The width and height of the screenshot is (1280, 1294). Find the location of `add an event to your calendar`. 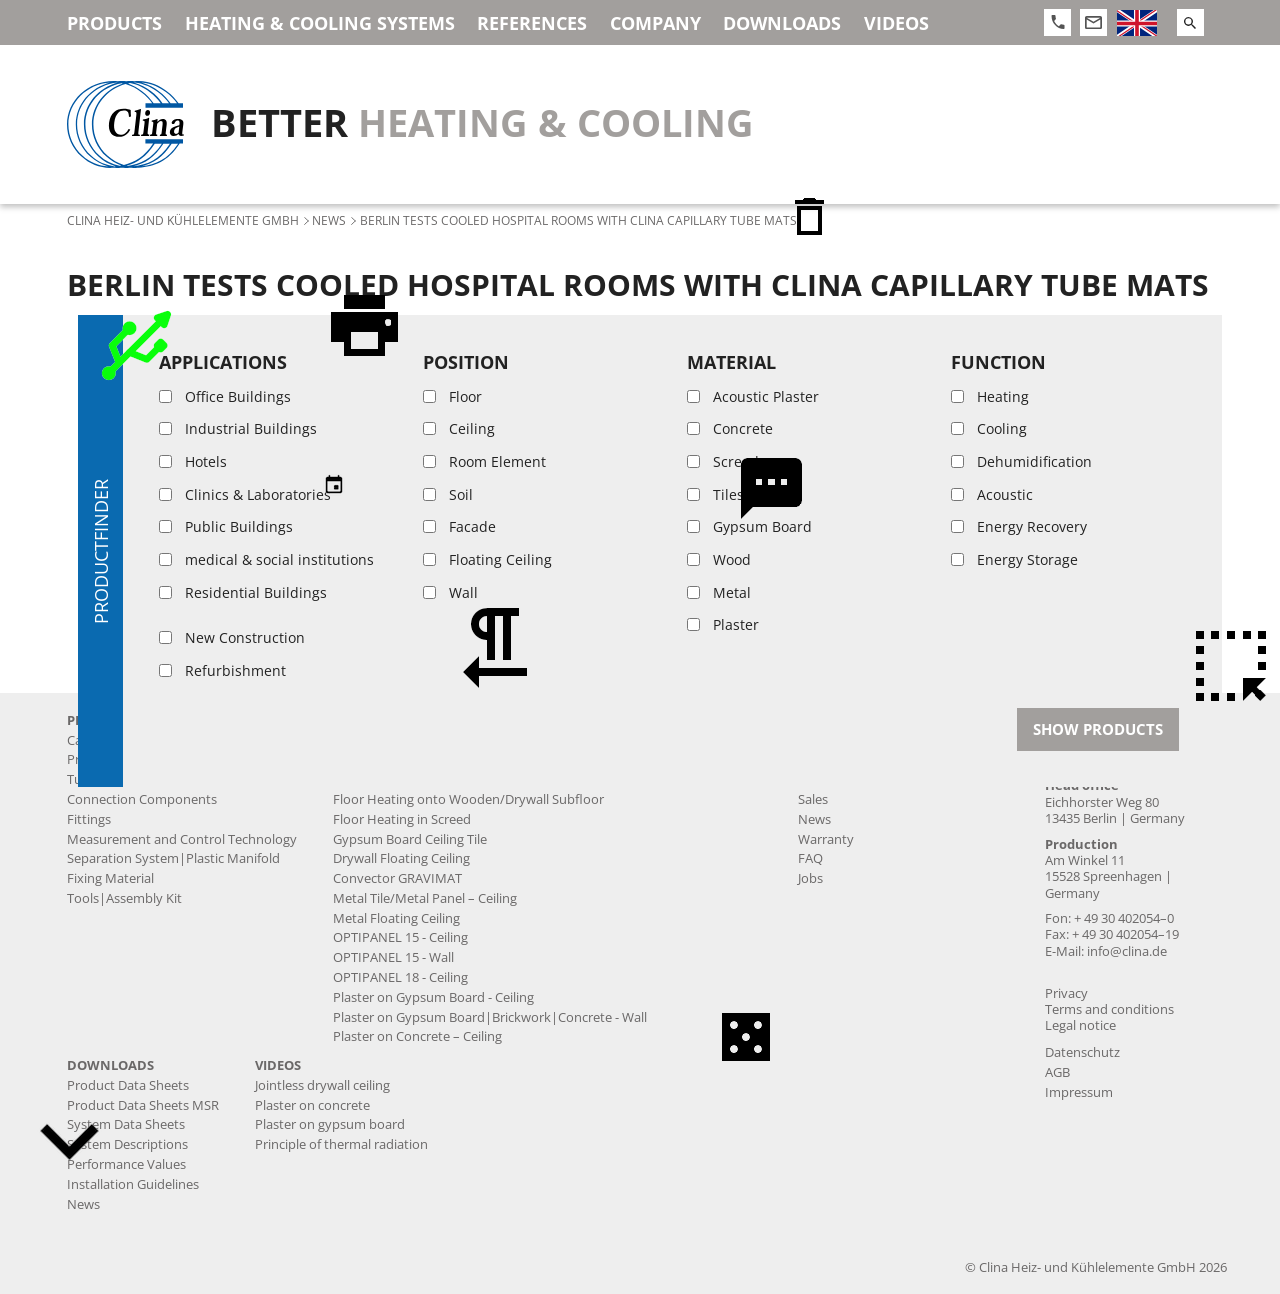

add an event to your calendar is located at coordinates (334, 485).